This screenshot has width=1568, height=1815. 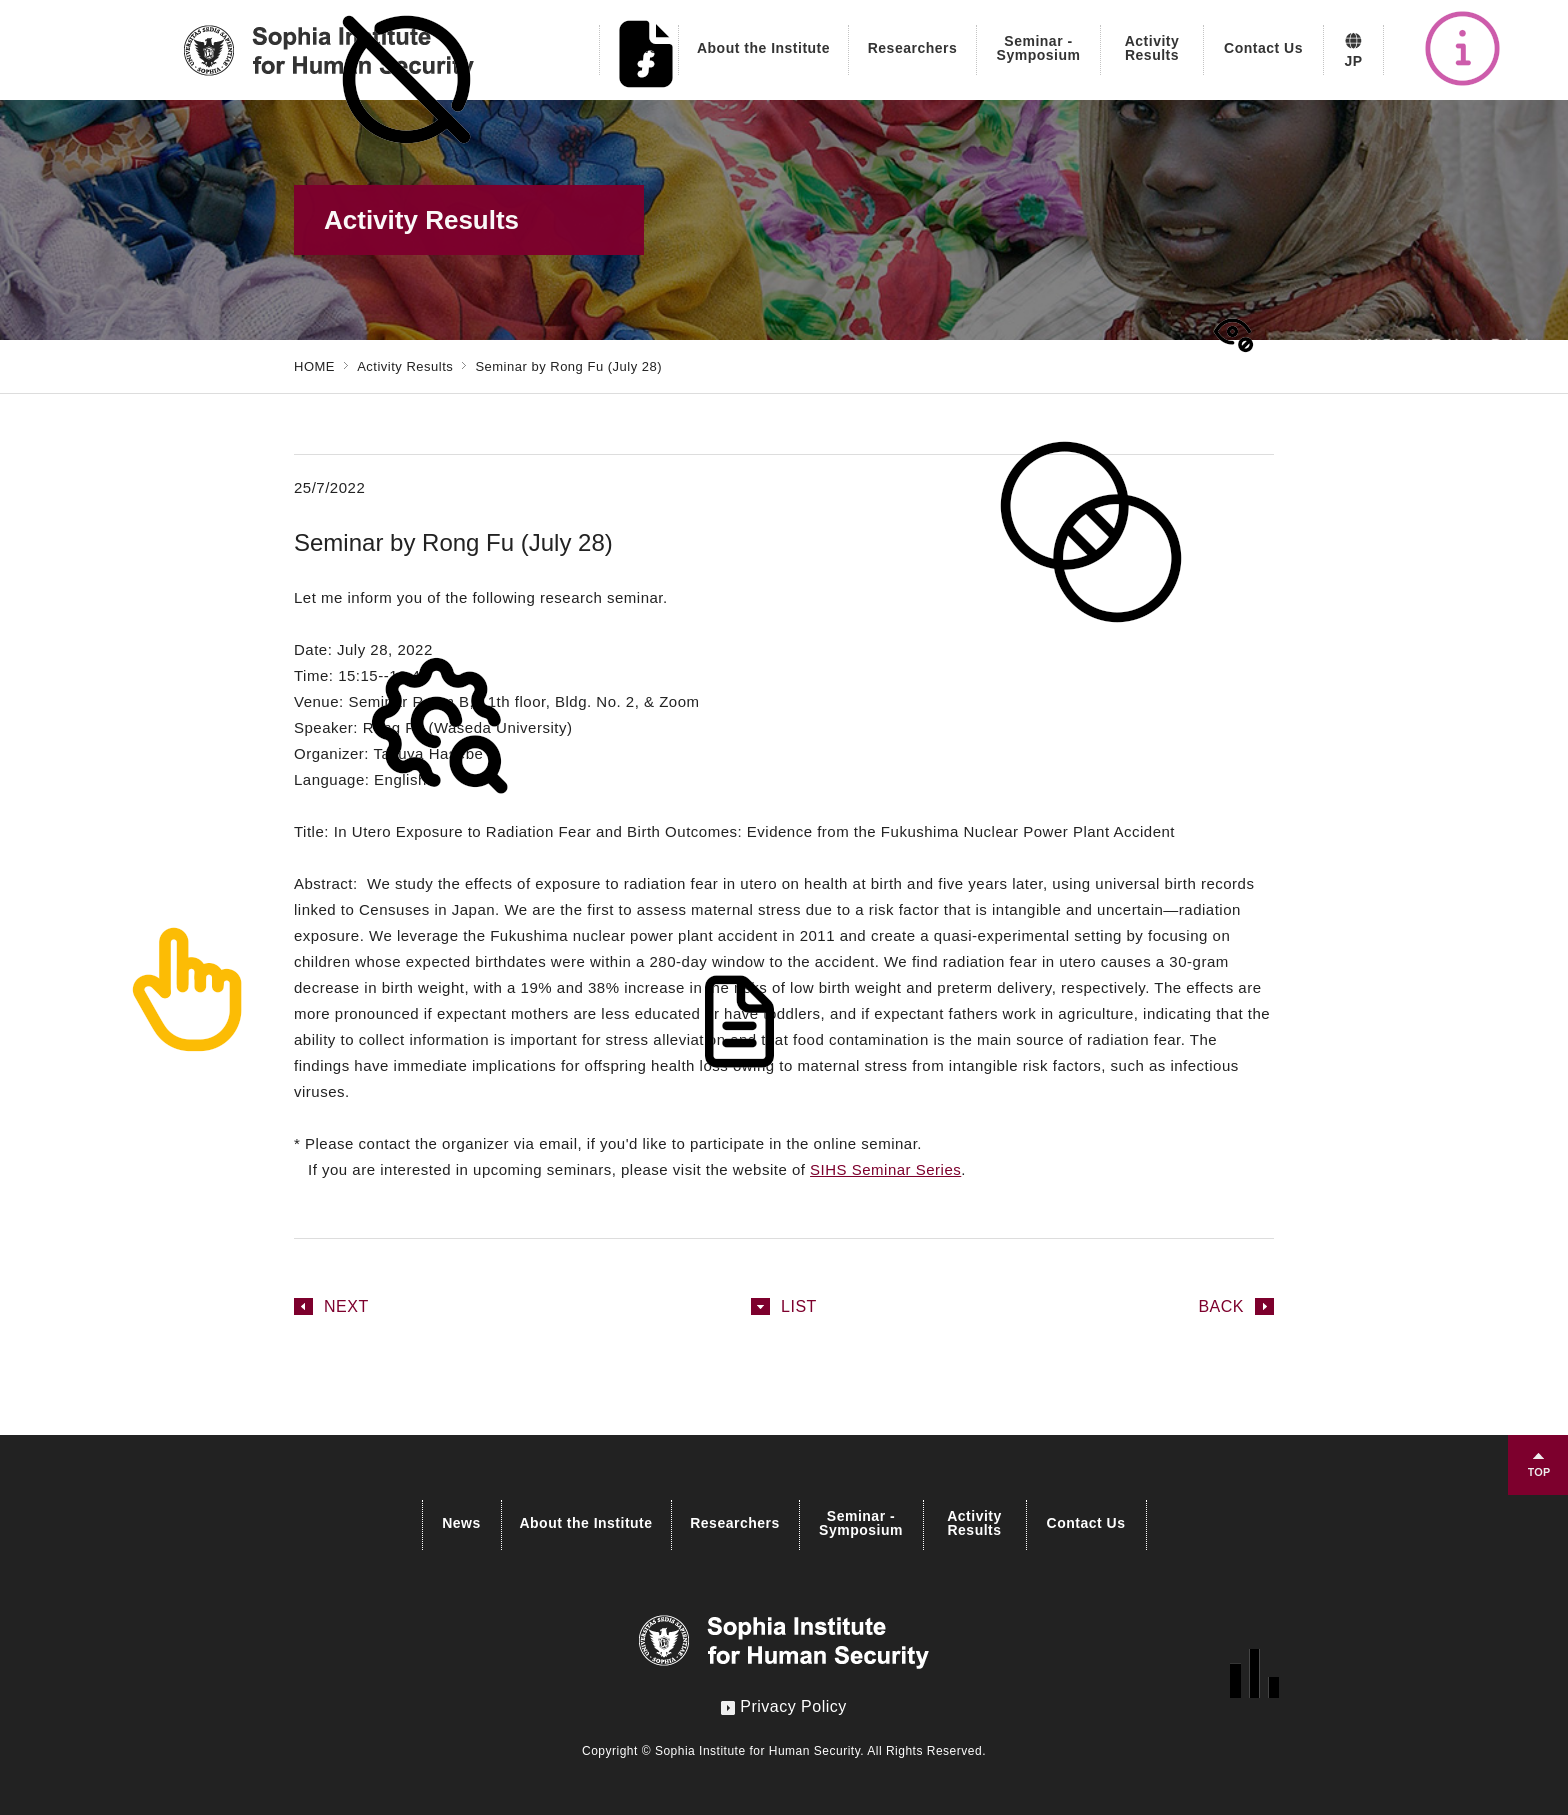 What do you see at coordinates (188, 986) in the screenshot?
I see `tap or click to interact` at bounding box center [188, 986].